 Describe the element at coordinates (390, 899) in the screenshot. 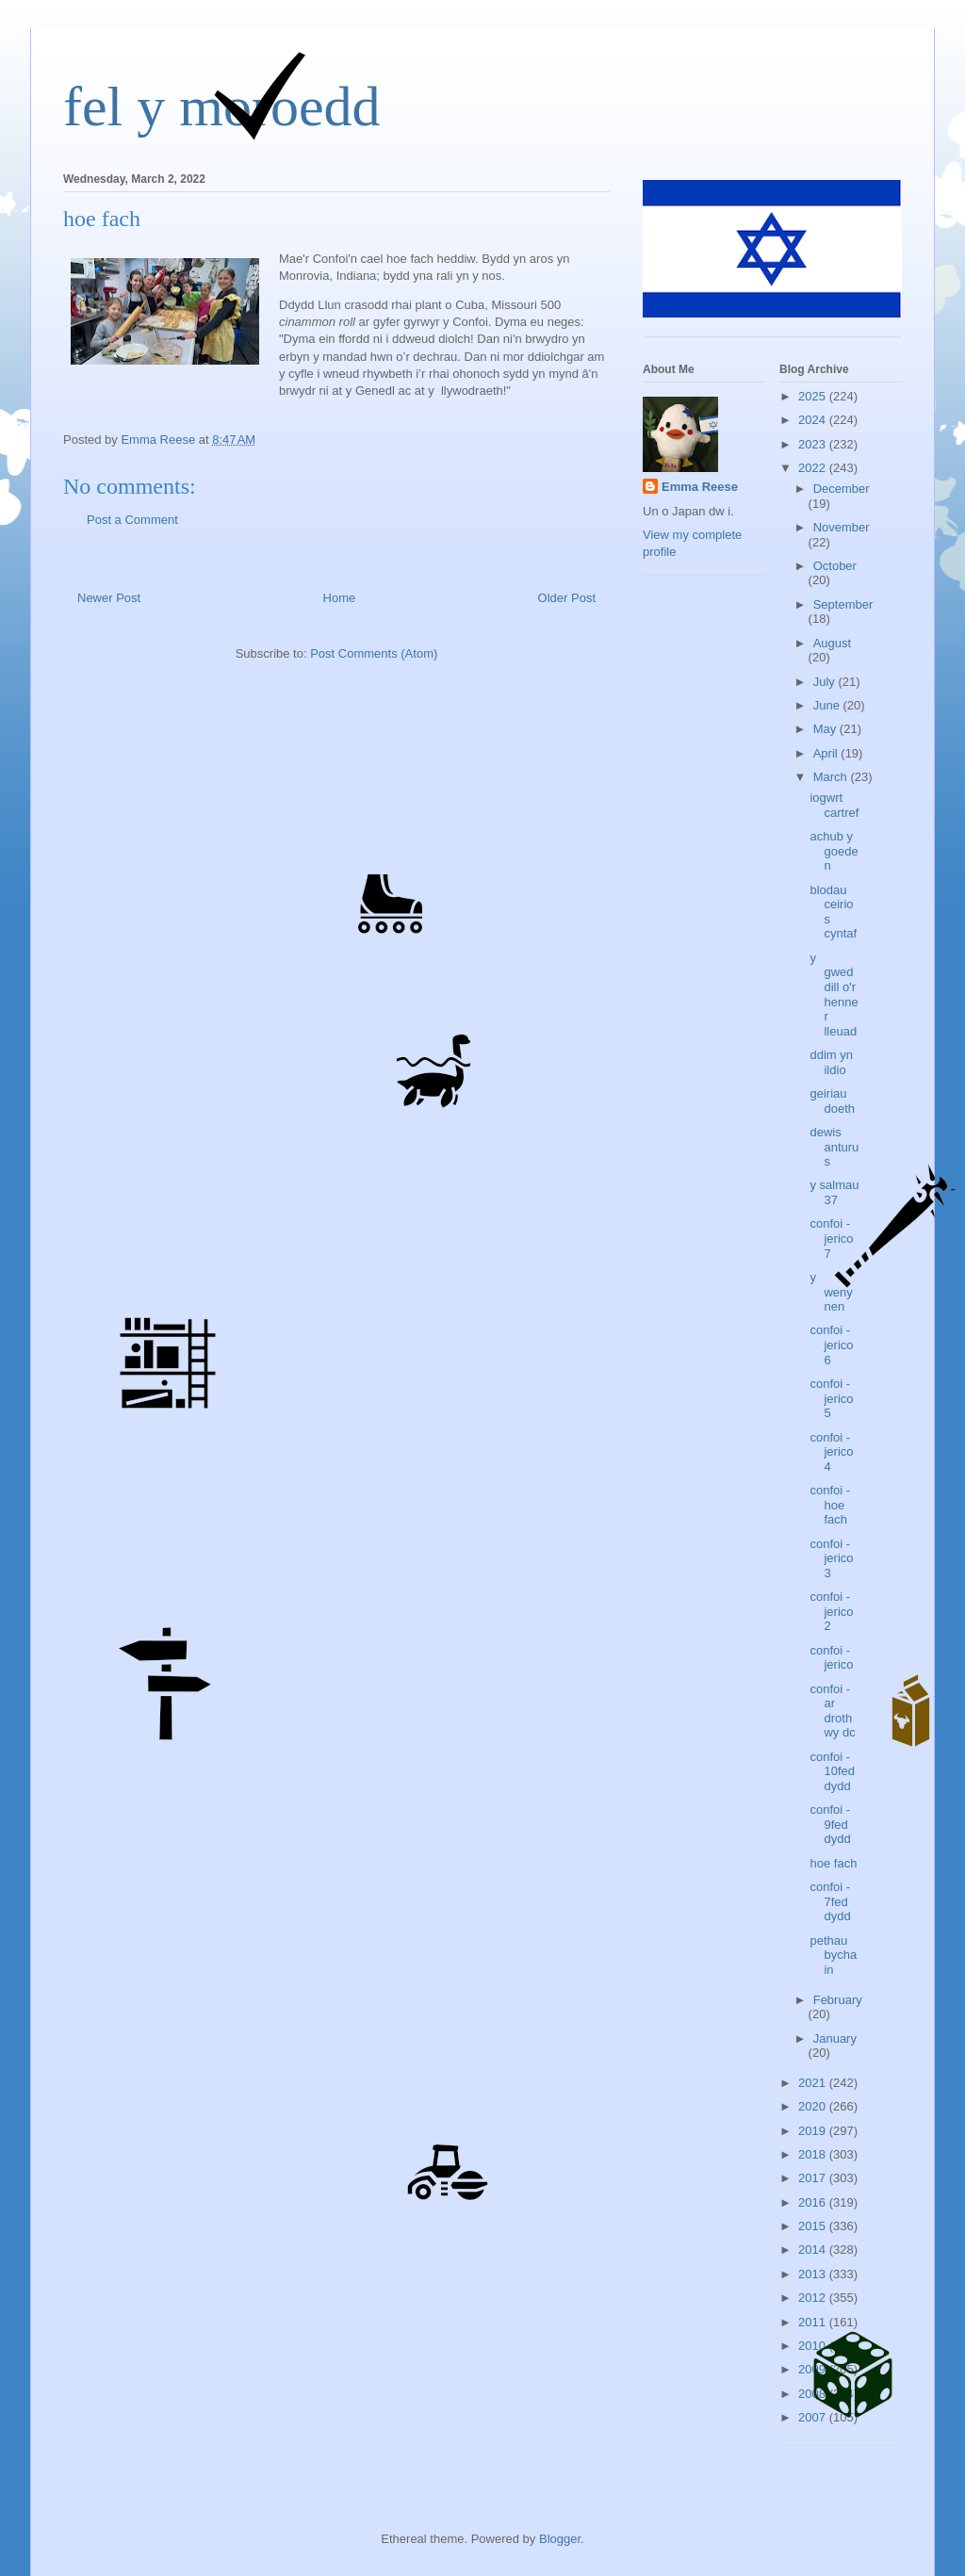

I see `access roller skating or skating-related activities` at that location.